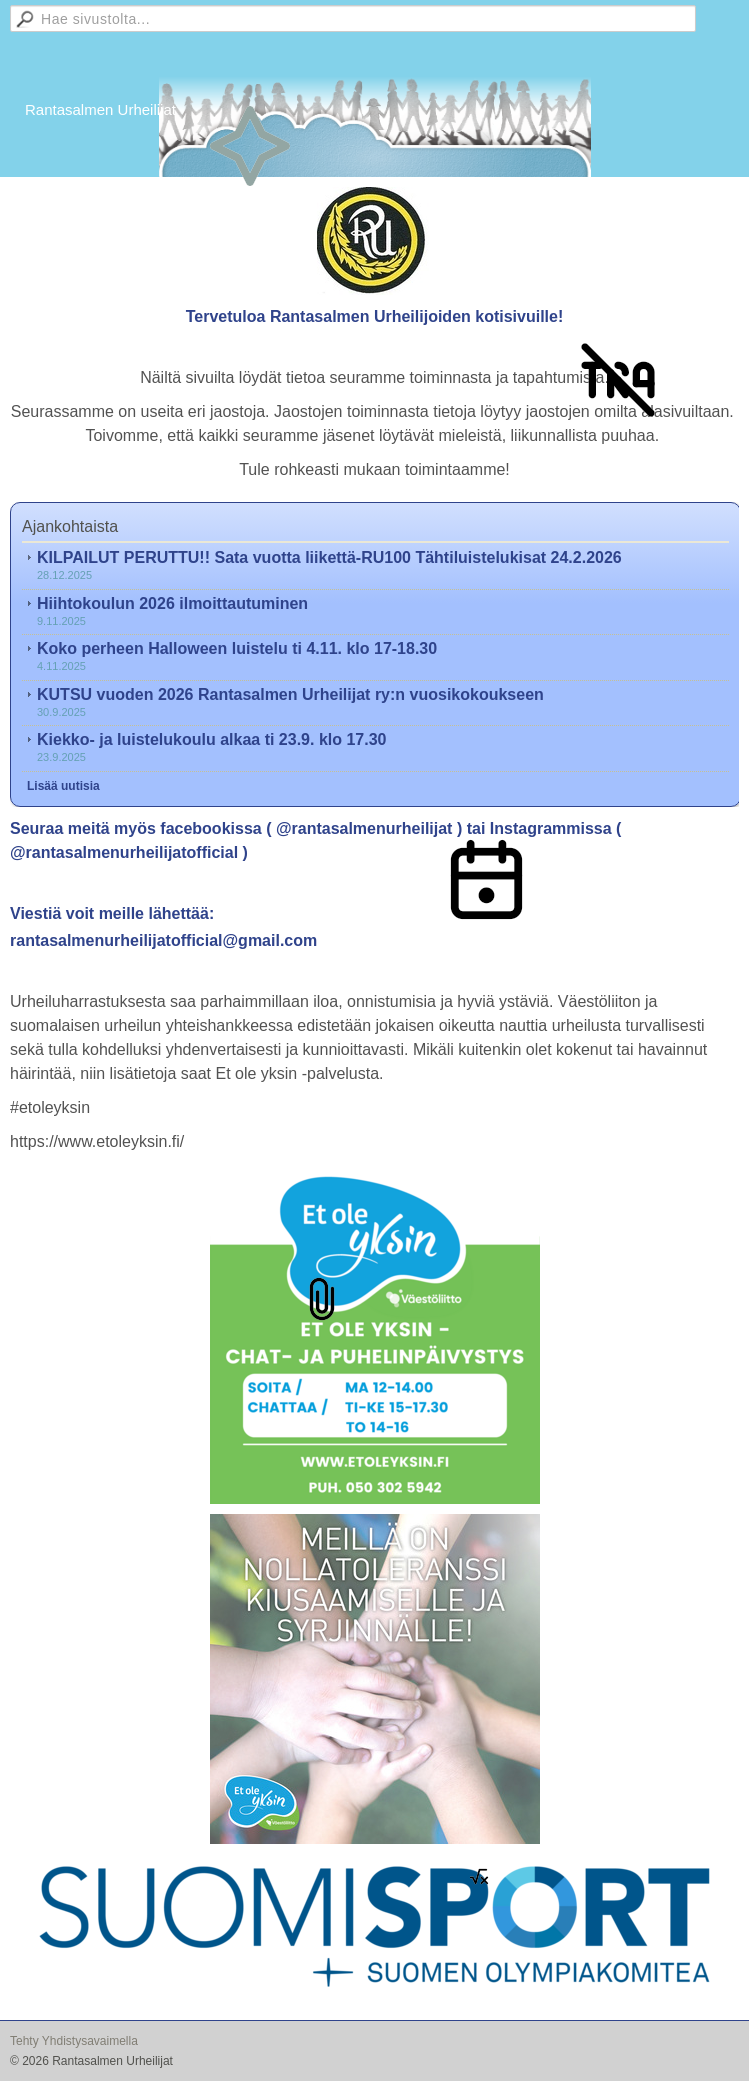 The height and width of the screenshot is (2081, 749). What do you see at coordinates (250, 146) in the screenshot?
I see `add a sparkle or highlight effect` at bounding box center [250, 146].